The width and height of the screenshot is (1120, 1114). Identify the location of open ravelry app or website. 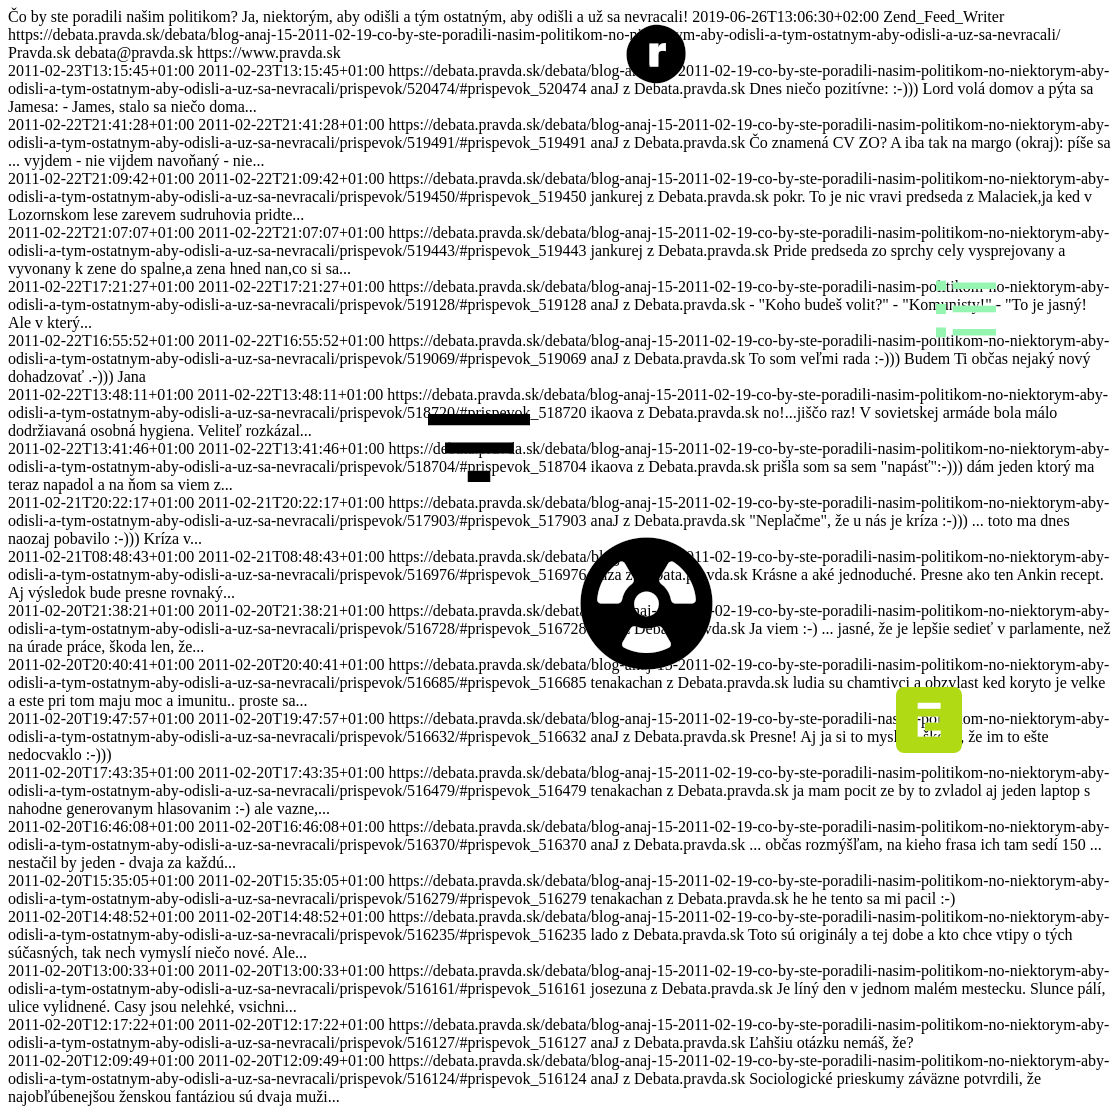
(656, 54).